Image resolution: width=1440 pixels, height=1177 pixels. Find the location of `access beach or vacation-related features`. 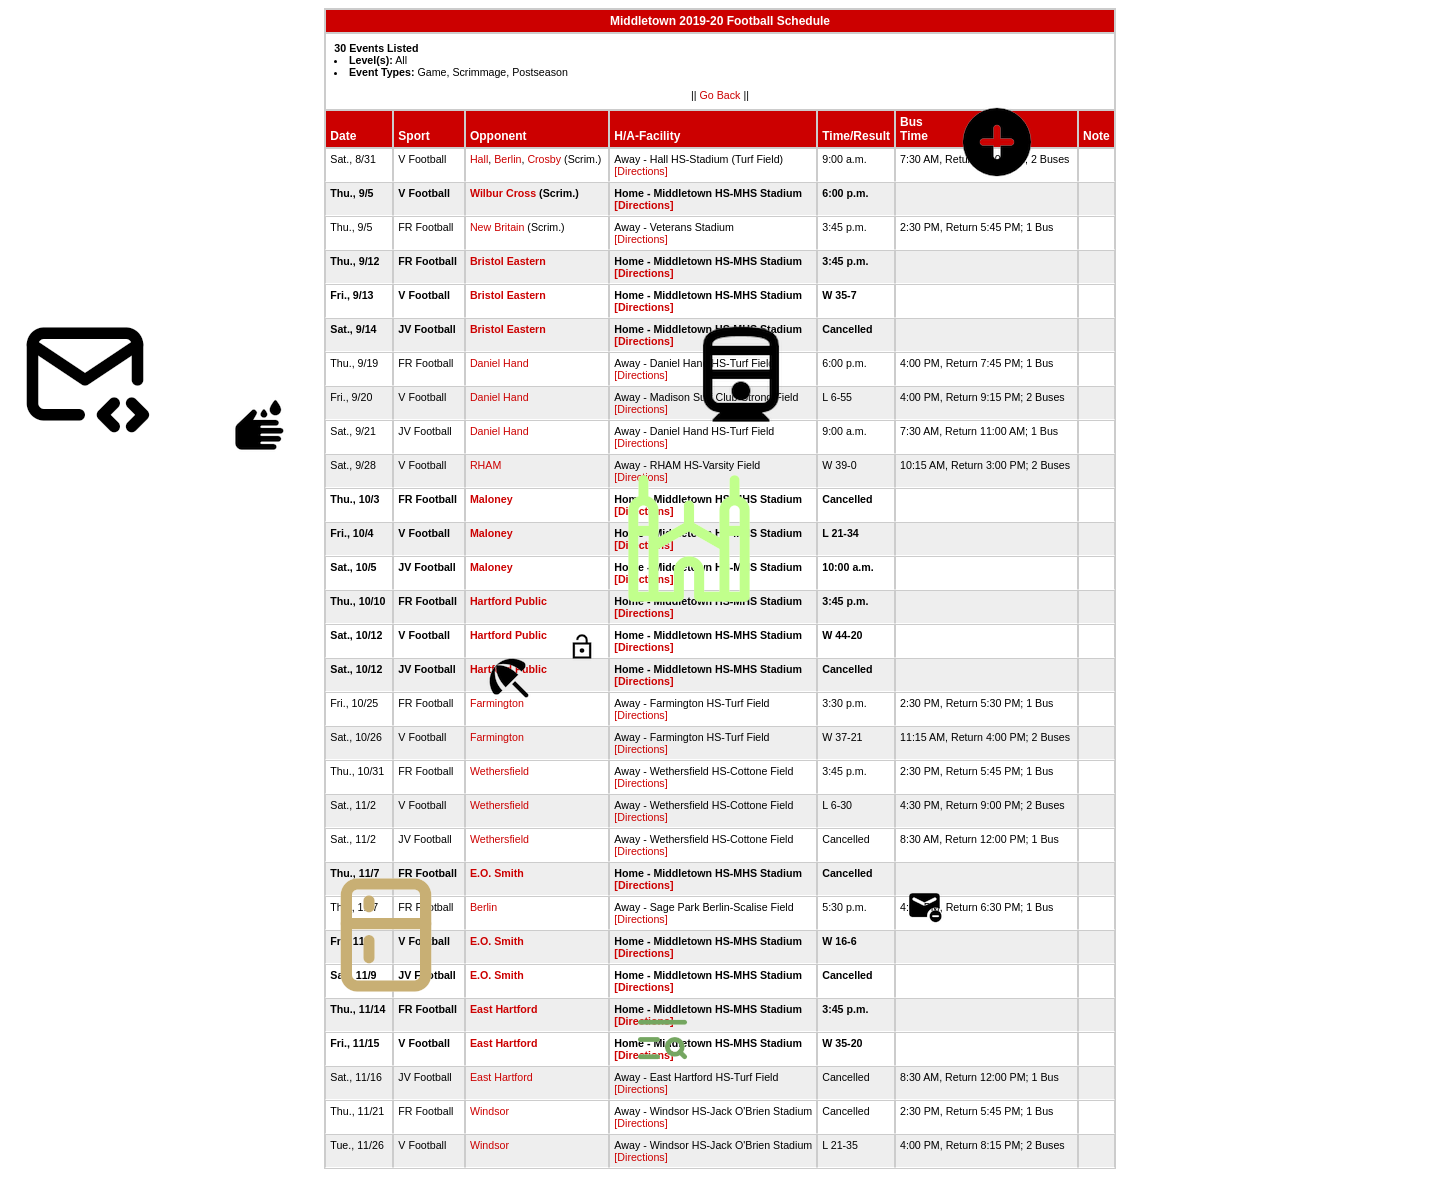

access beach or vacation-related features is located at coordinates (509, 678).